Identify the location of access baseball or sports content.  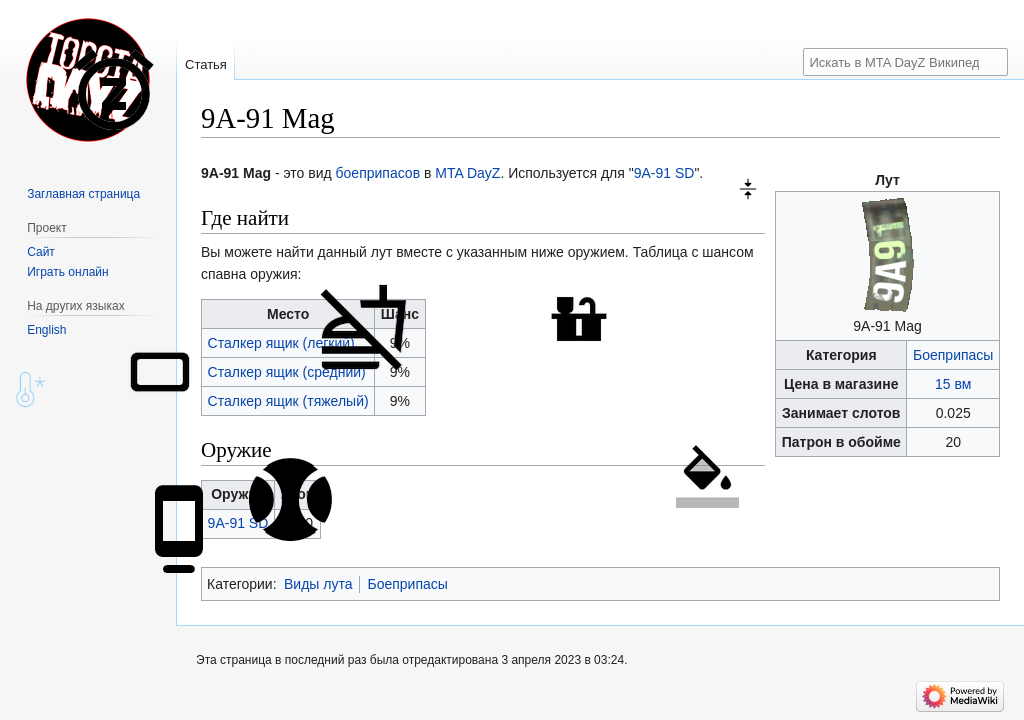
(290, 499).